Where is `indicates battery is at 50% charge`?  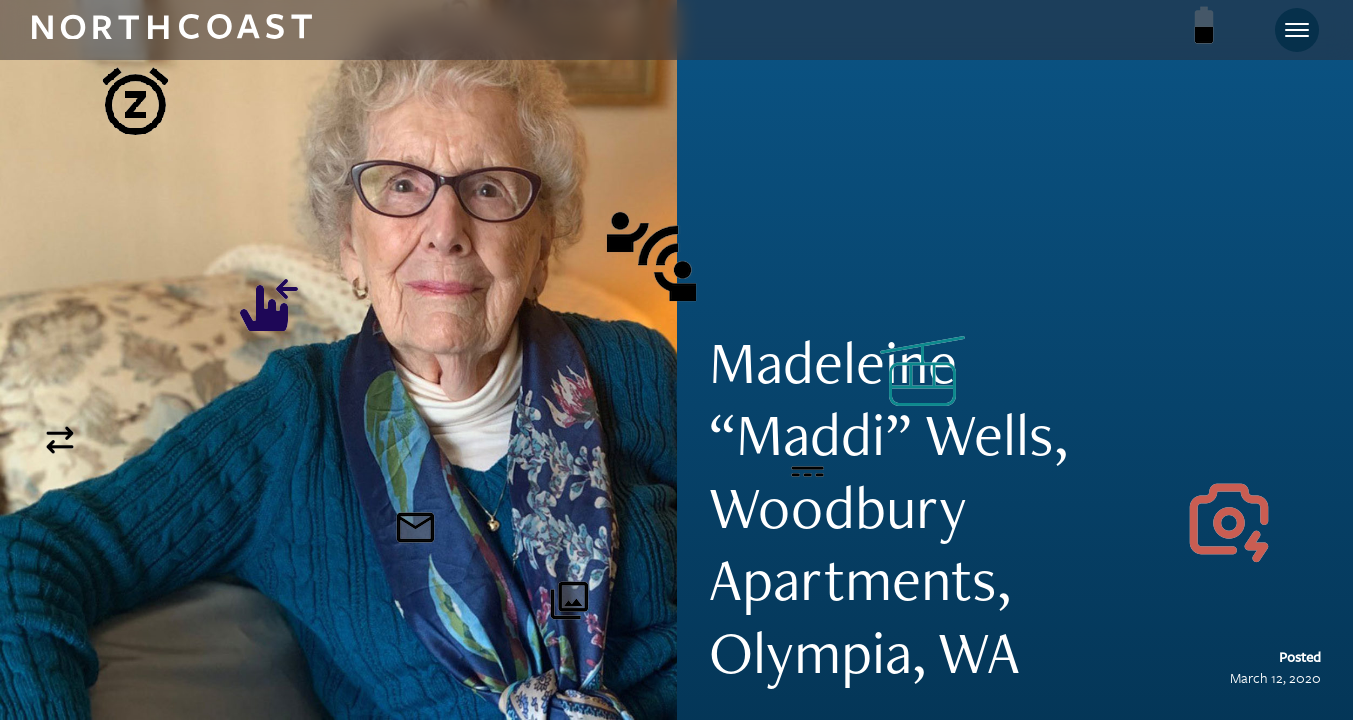
indicates battery is at 50% charge is located at coordinates (1204, 25).